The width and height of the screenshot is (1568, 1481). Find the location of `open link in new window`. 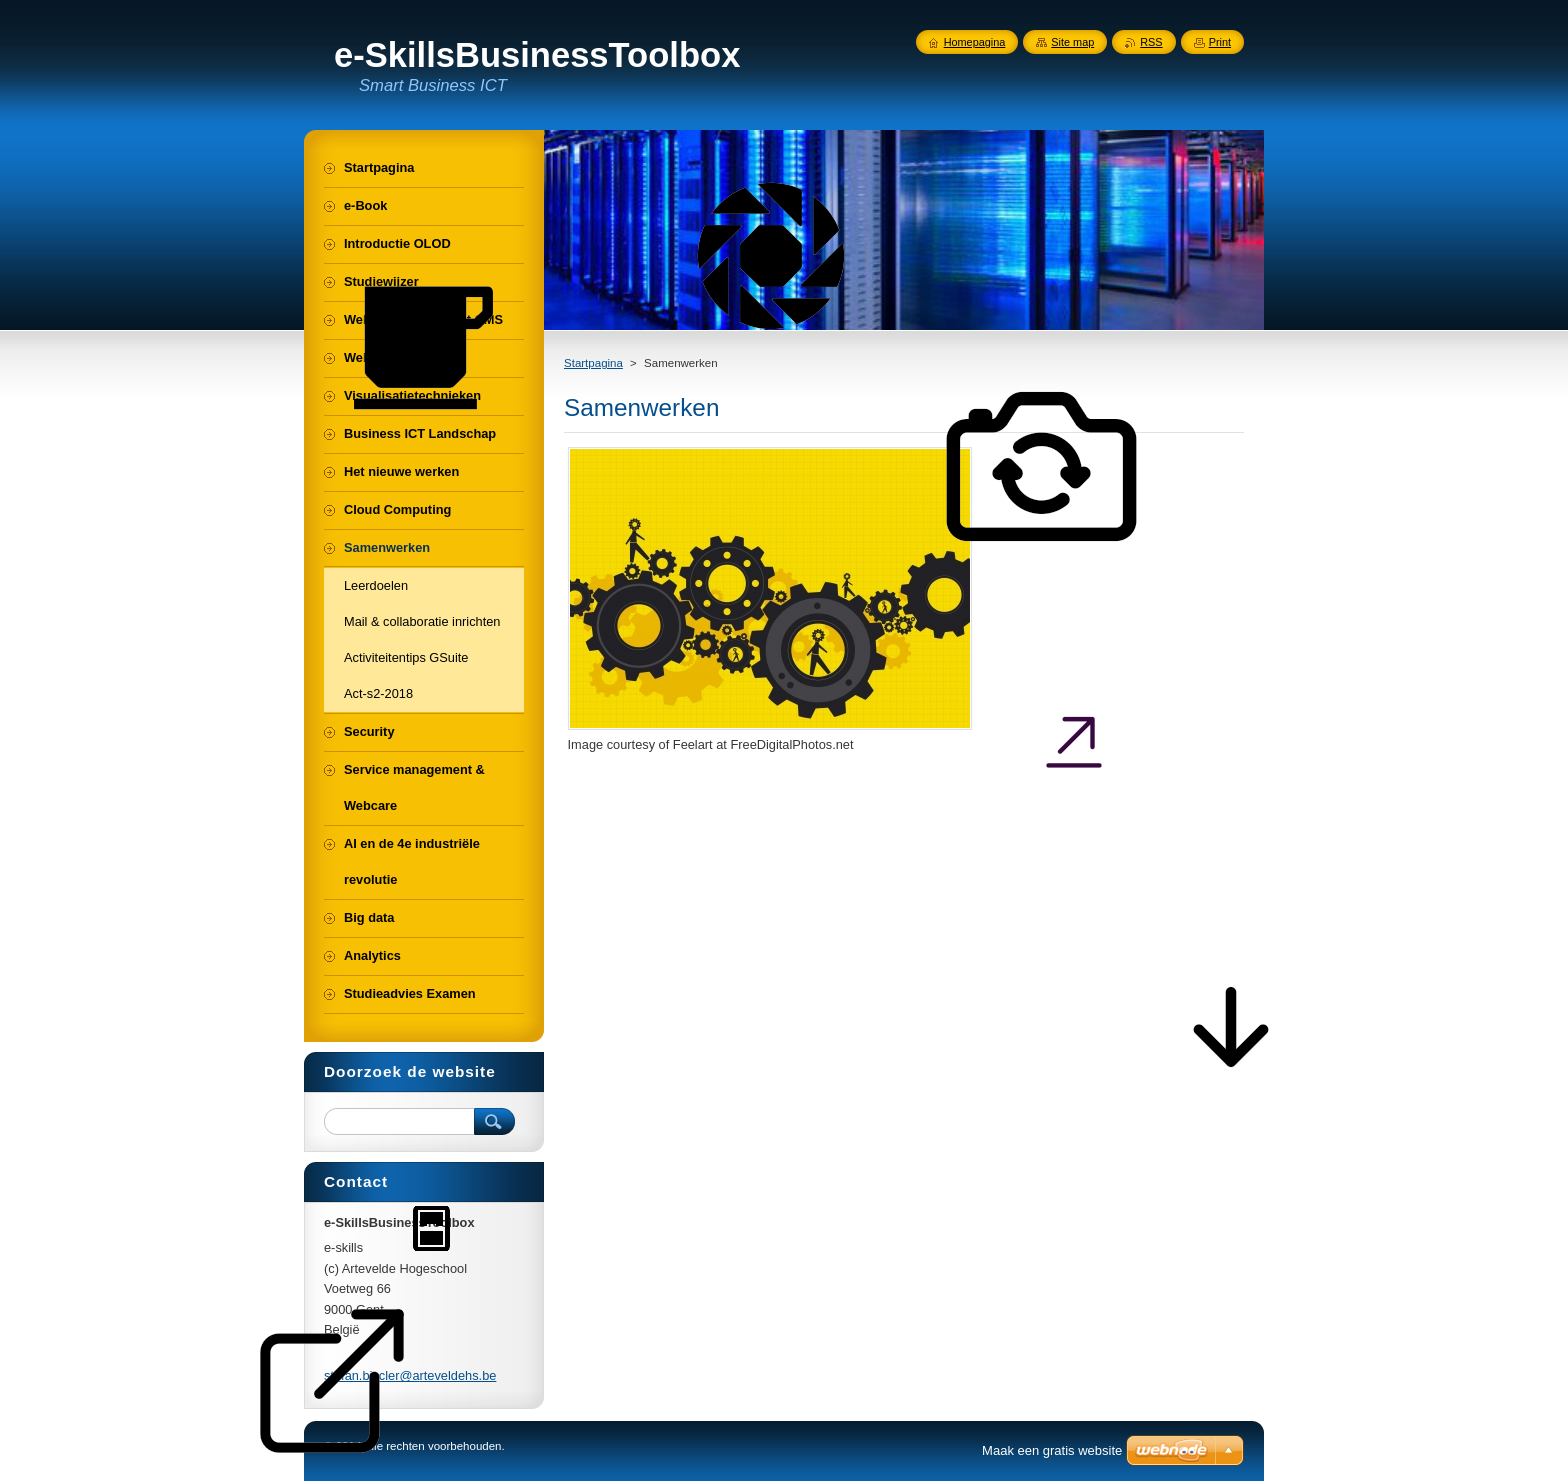

open link in new window is located at coordinates (332, 1381).